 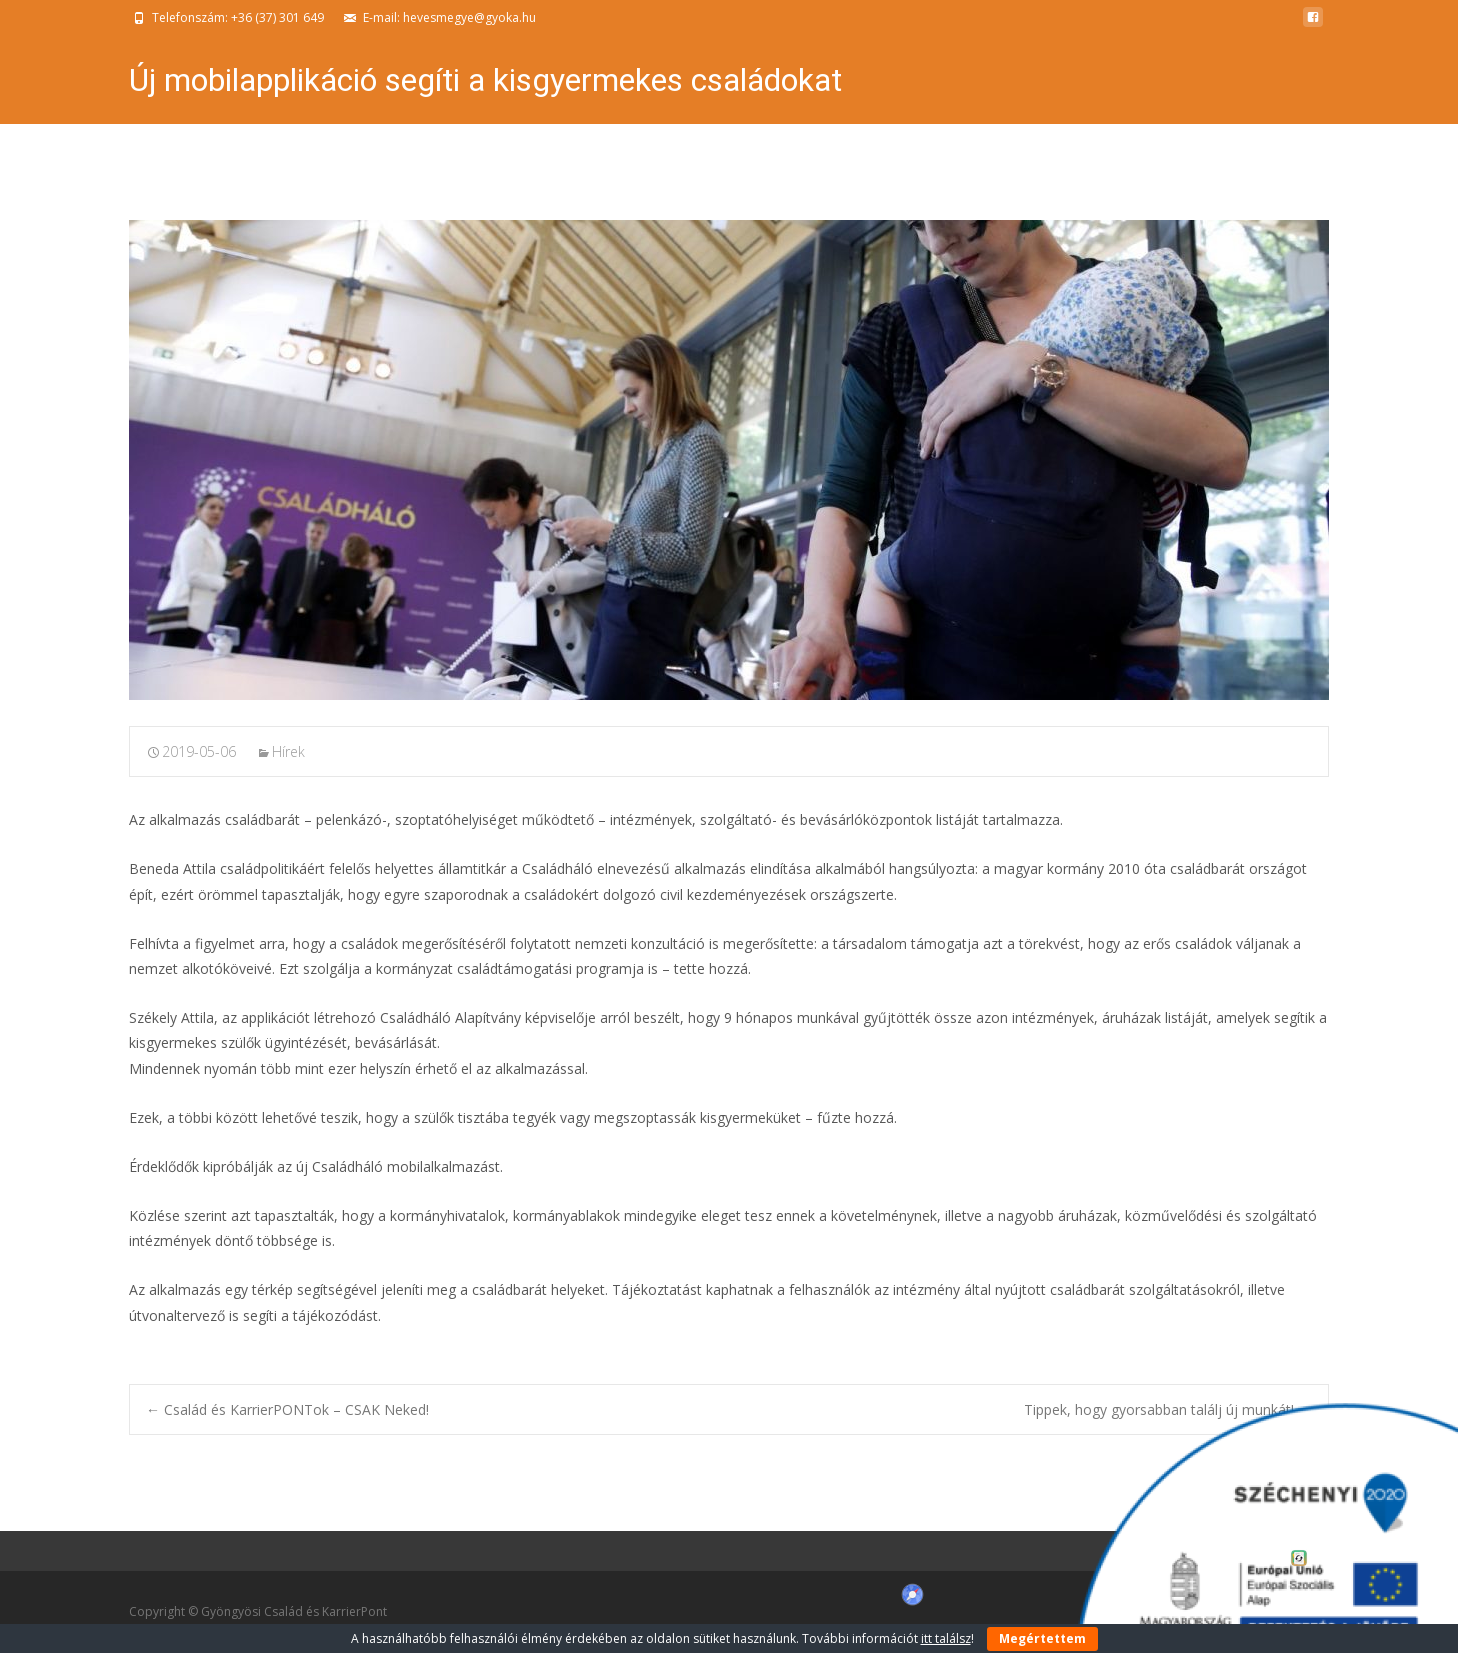 I want to click on open Morphosis file conversion app, so click(x=1299, y=1558).